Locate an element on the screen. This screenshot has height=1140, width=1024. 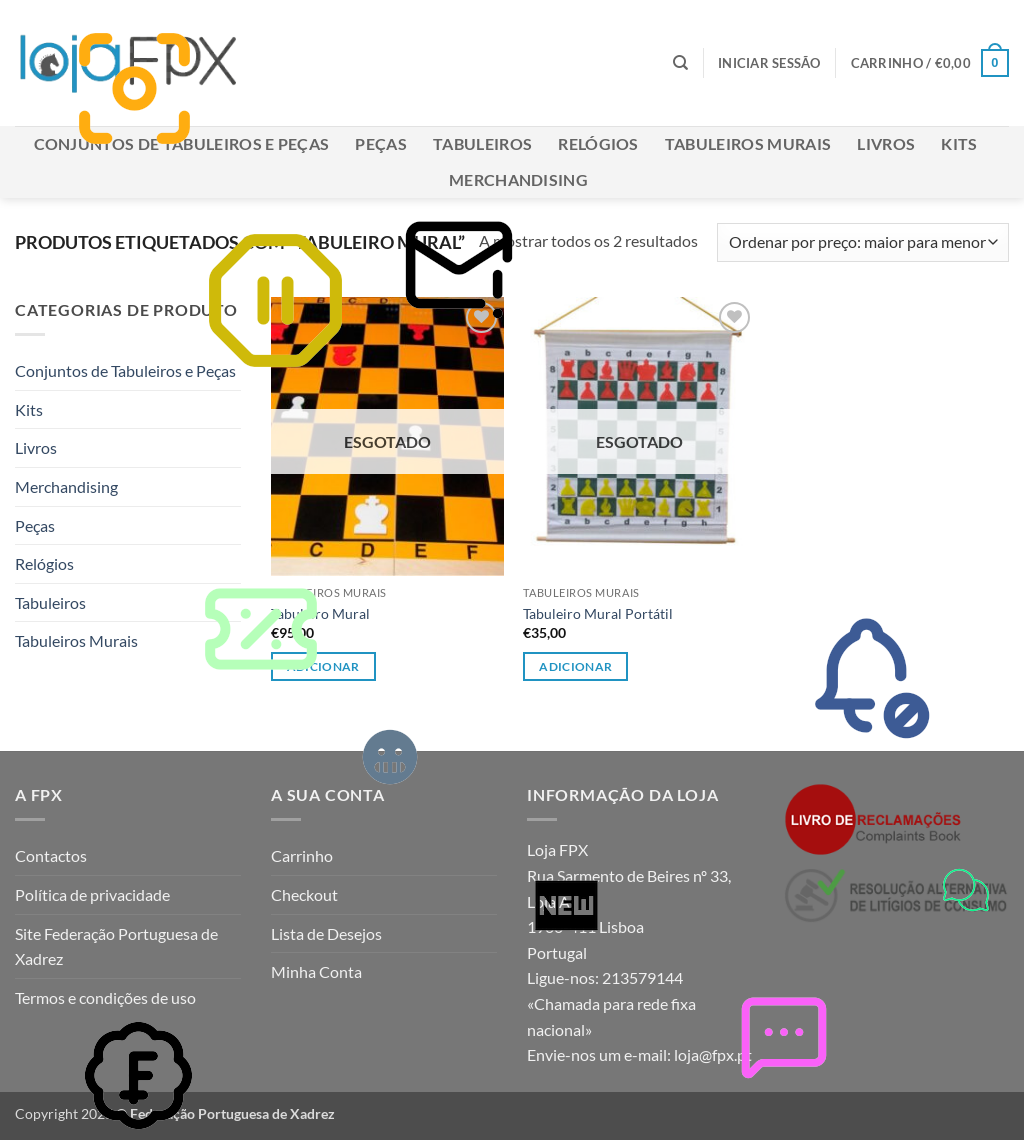
apply a discount or promo code is located at coordinates (261, 629).